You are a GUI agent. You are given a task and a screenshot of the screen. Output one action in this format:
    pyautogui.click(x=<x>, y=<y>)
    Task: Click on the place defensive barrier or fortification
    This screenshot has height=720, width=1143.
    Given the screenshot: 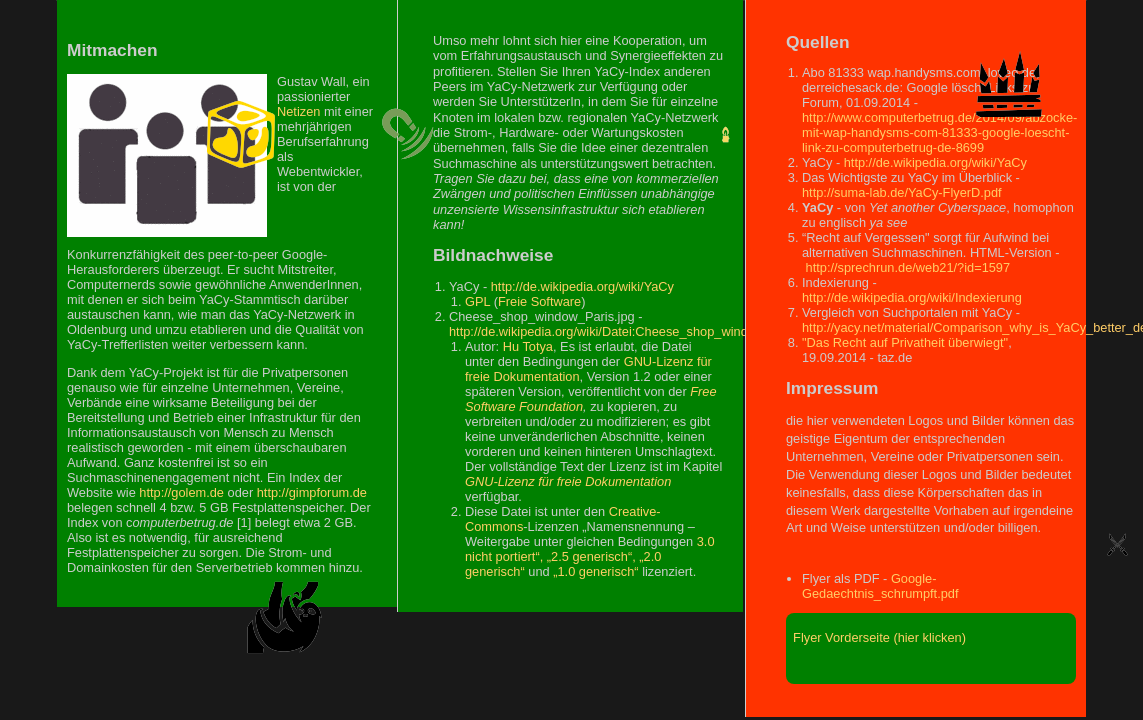 What is the action you would take?
    pyautogui.click(x=1009, y=84)
    